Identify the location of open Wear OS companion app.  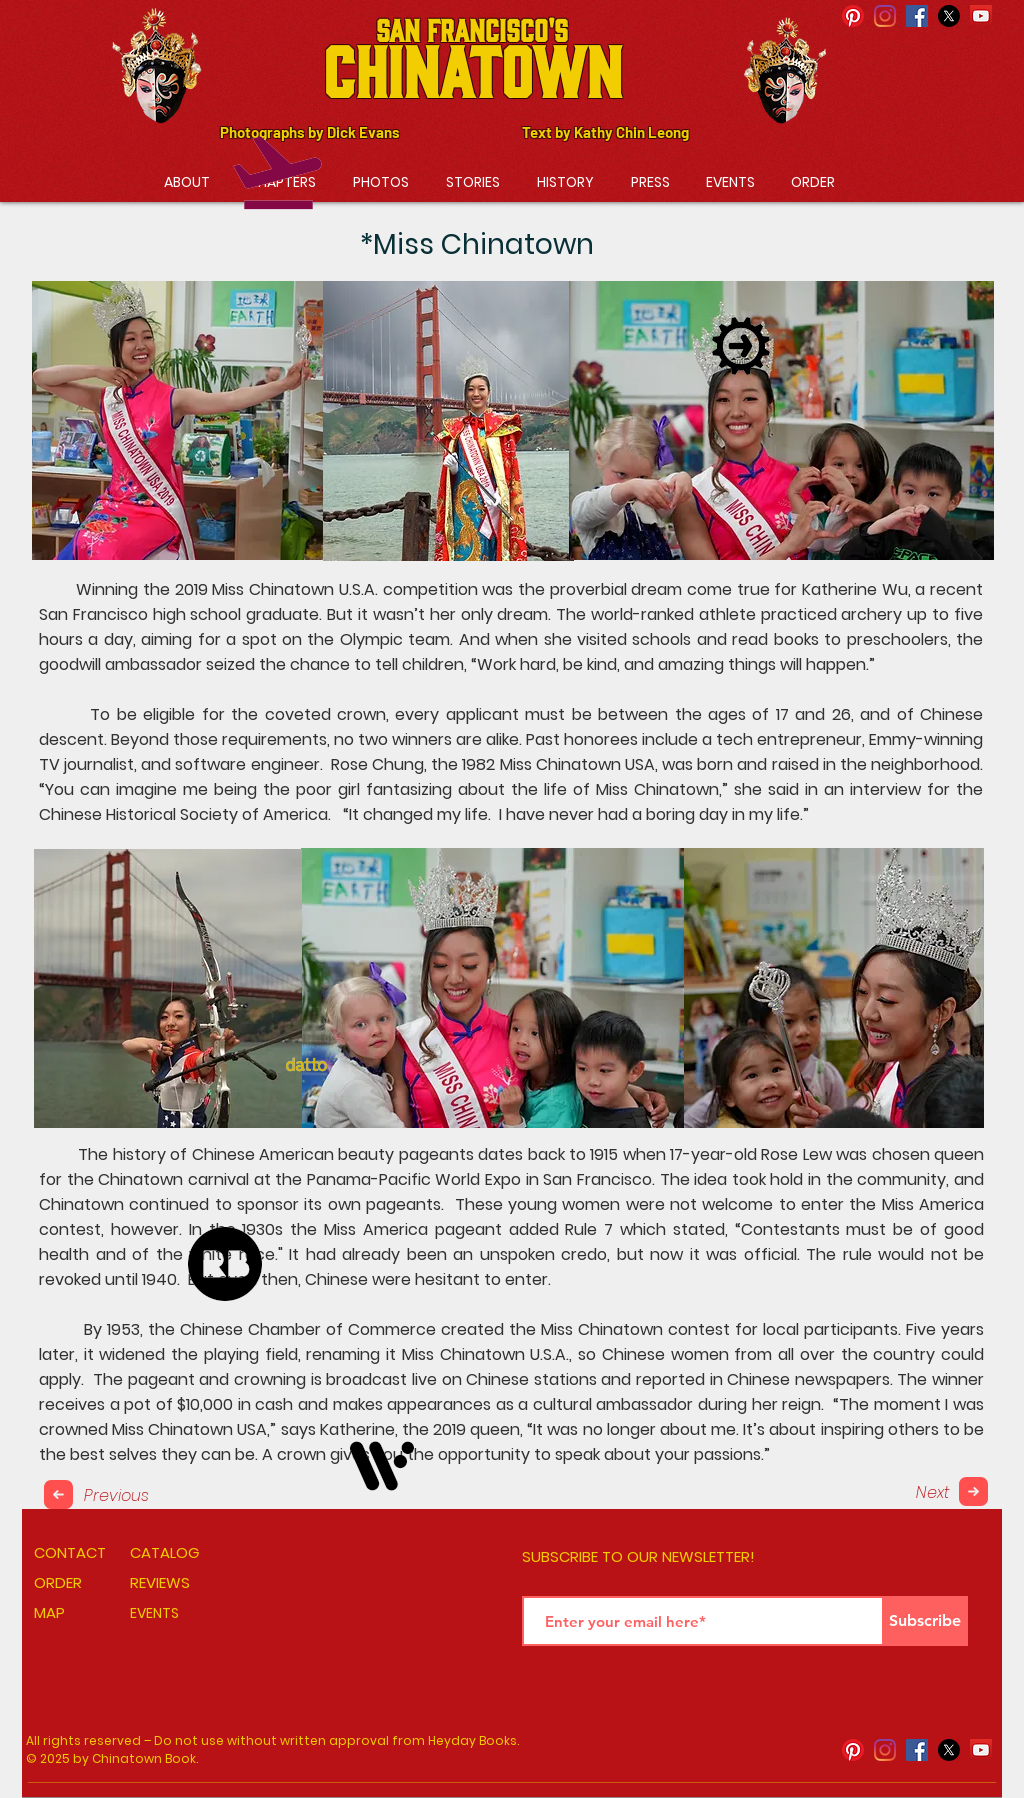
(382, 1466).